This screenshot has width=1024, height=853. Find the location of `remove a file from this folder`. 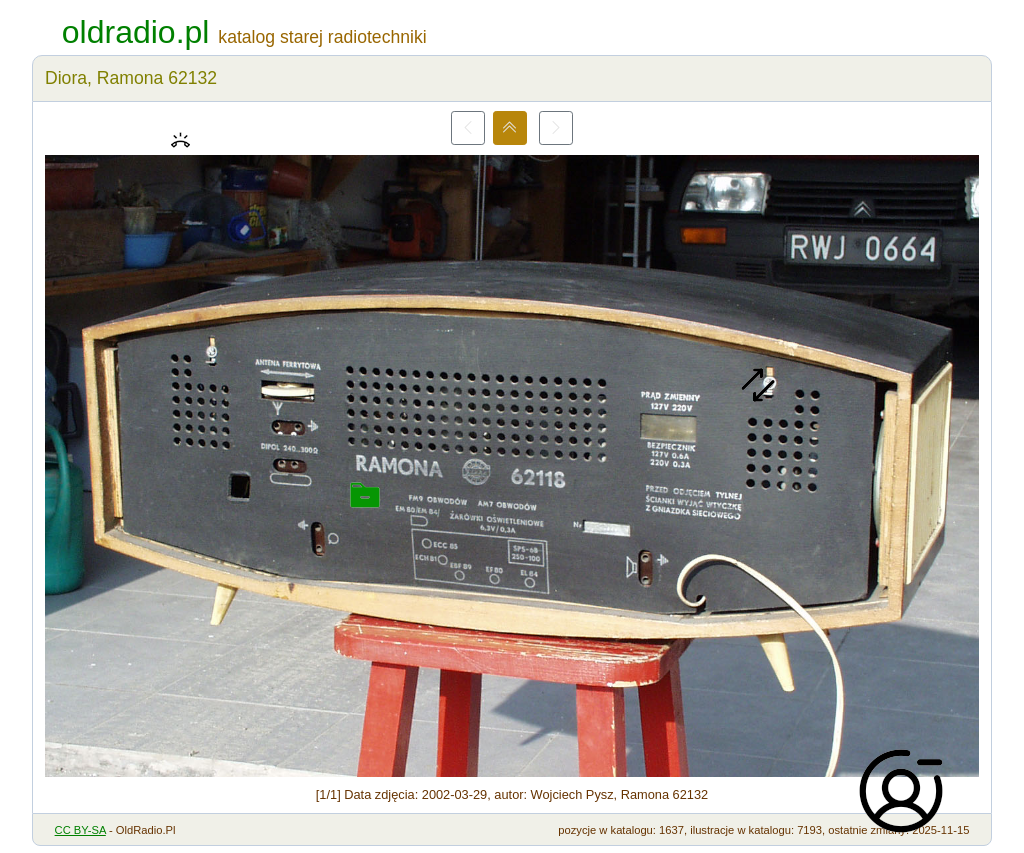

remove a file from this folder is located at coordinates (365, 495).